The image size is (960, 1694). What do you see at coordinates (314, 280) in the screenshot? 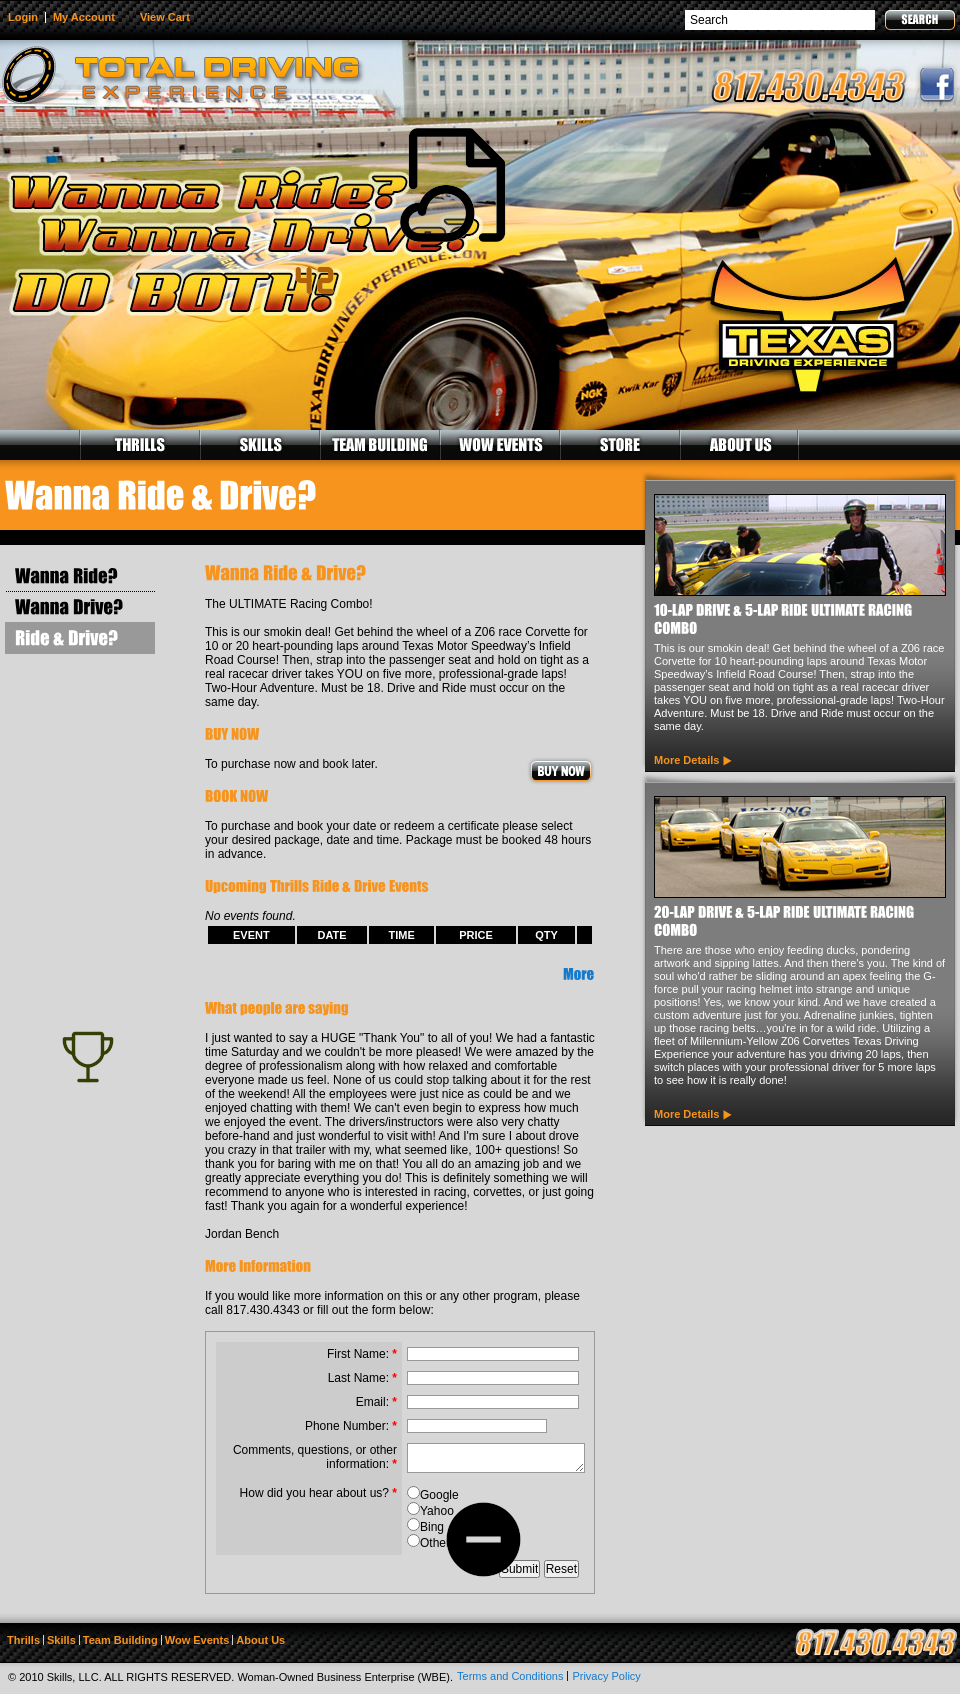
I see `displays the number 42 as a label or count indicator` at bounding box center [314, 280].